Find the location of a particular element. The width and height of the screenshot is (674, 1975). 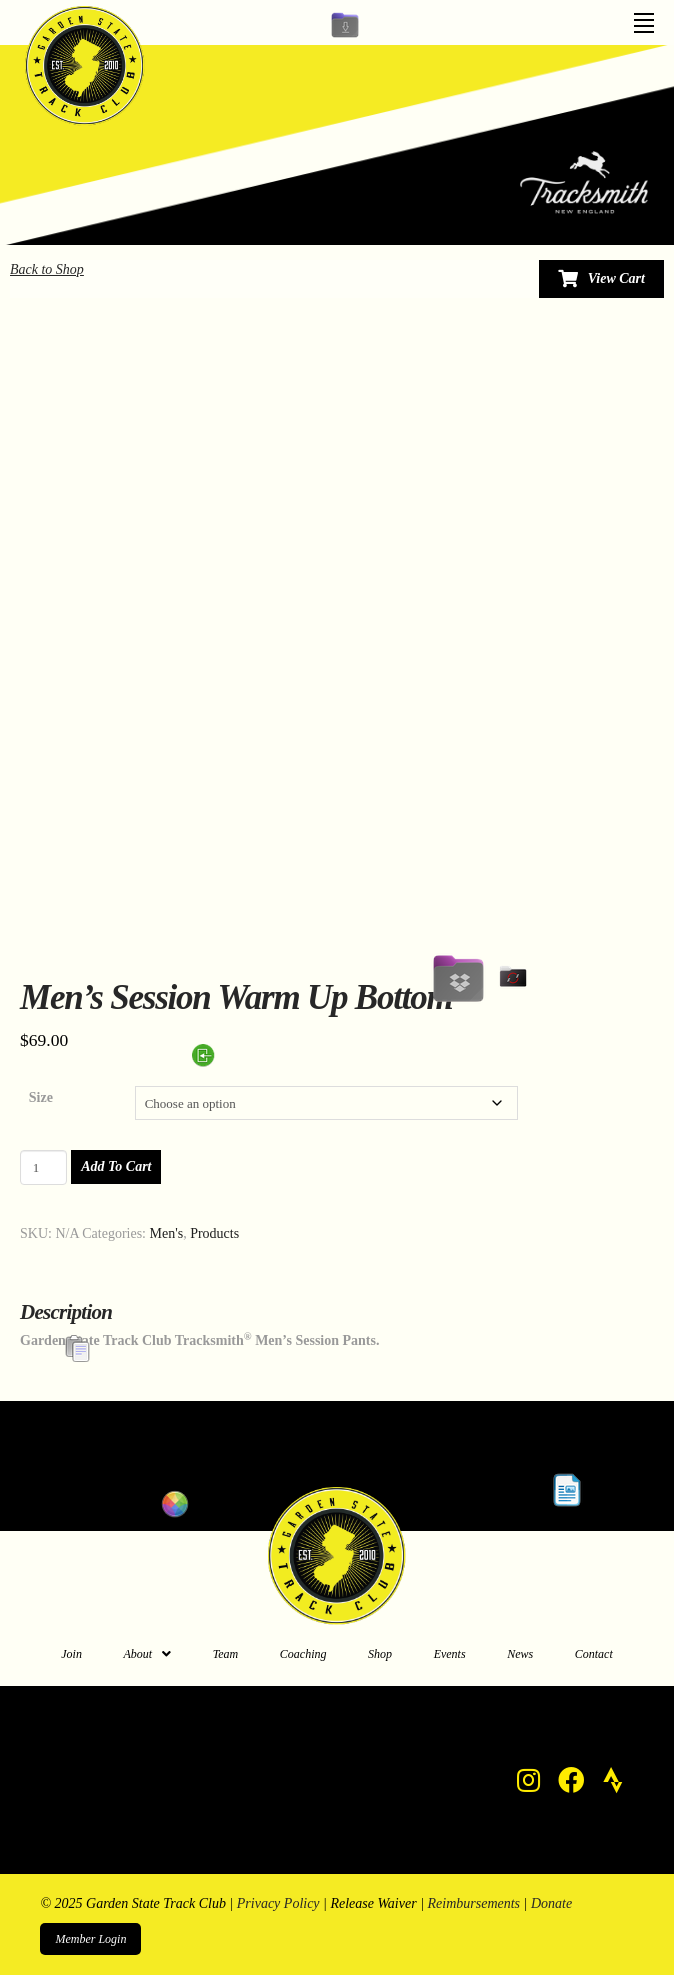

folder containing OpenShift project files is located at coordinates (513, 977).